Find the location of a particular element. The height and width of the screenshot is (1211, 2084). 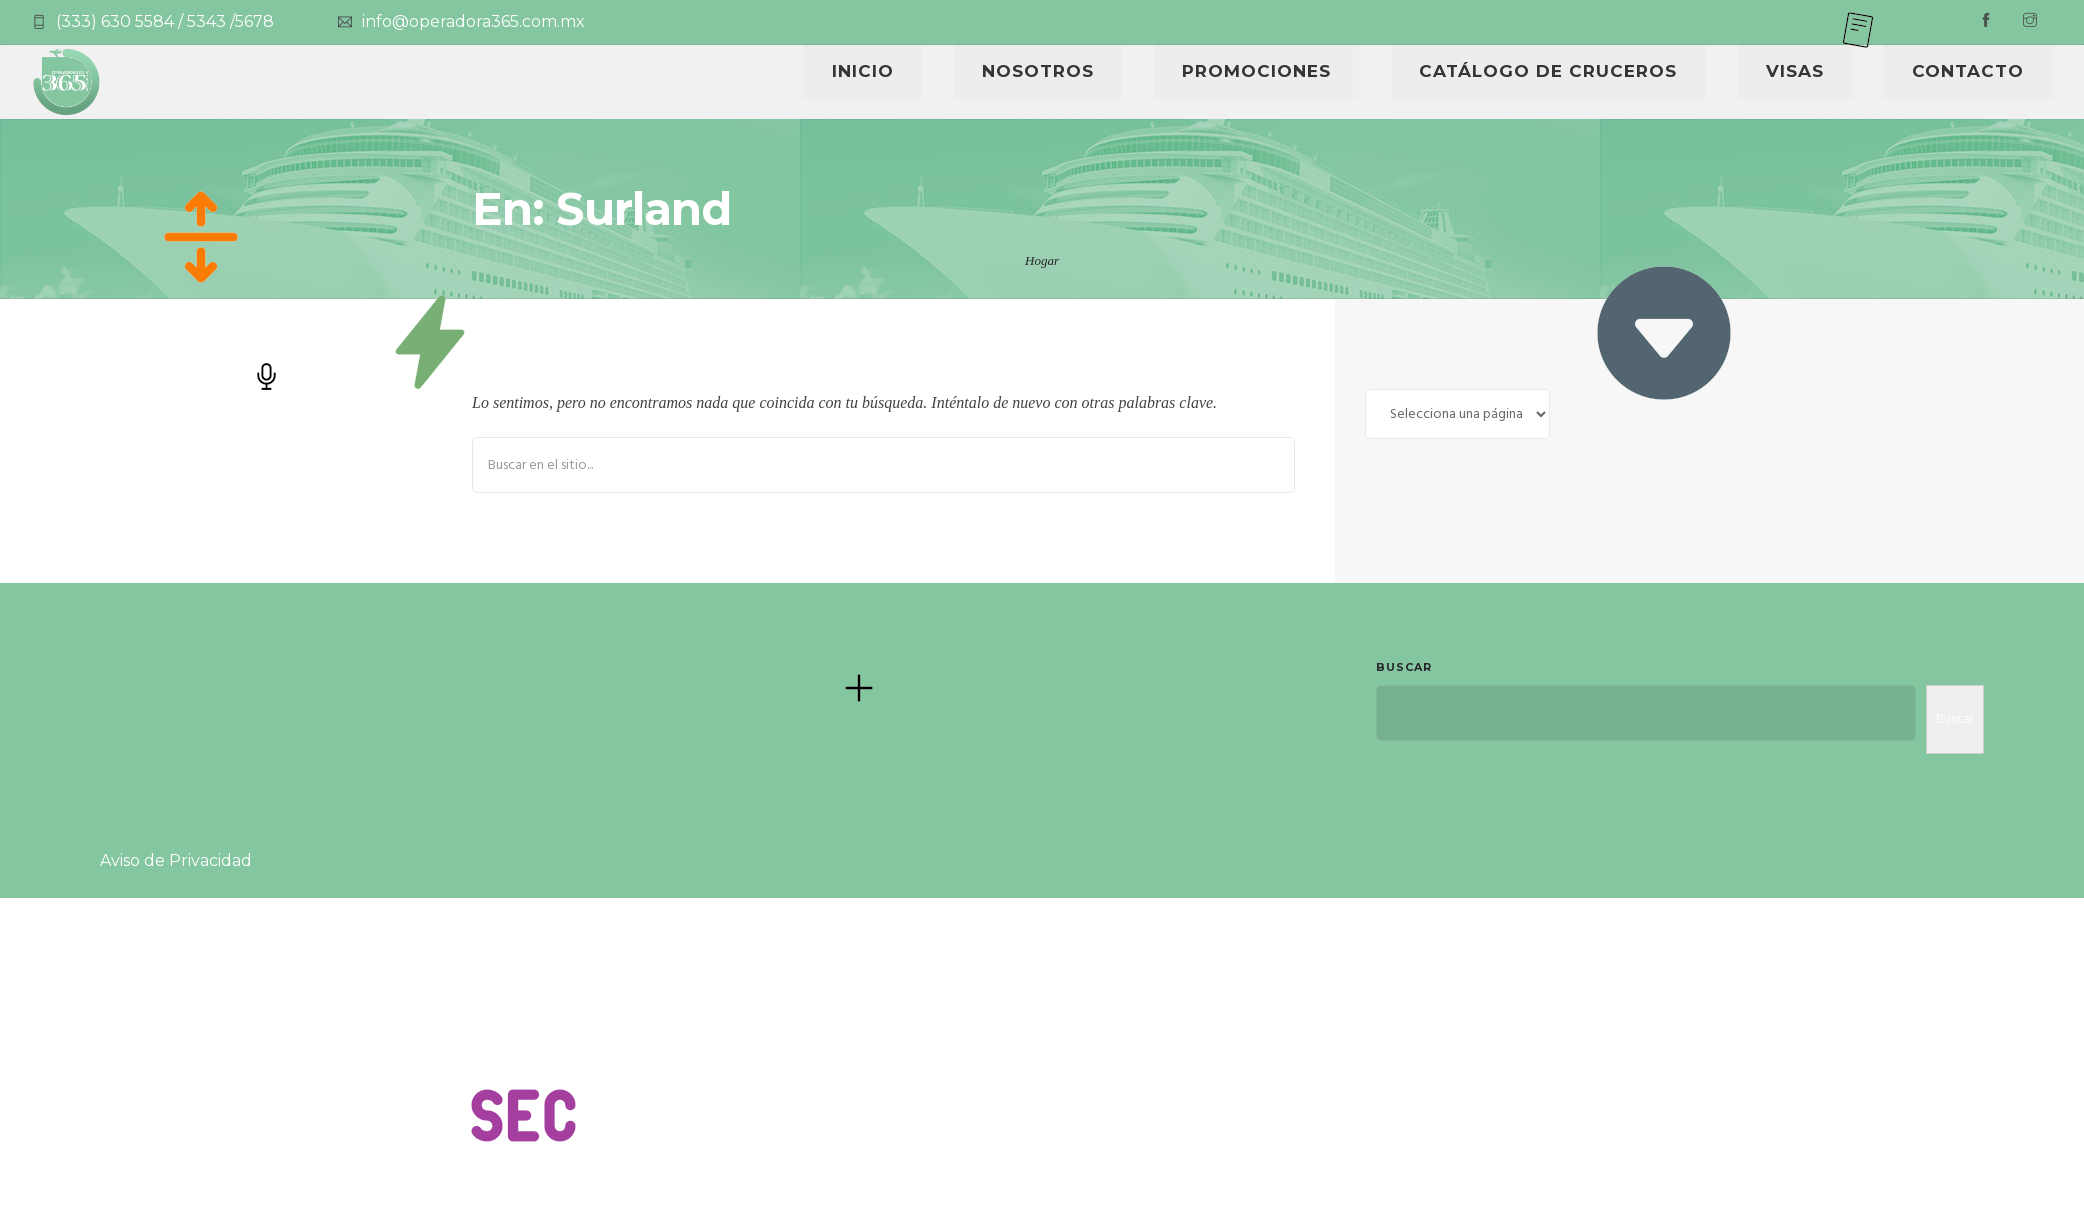

tap to start voice input is located at coordinates (266, 376).